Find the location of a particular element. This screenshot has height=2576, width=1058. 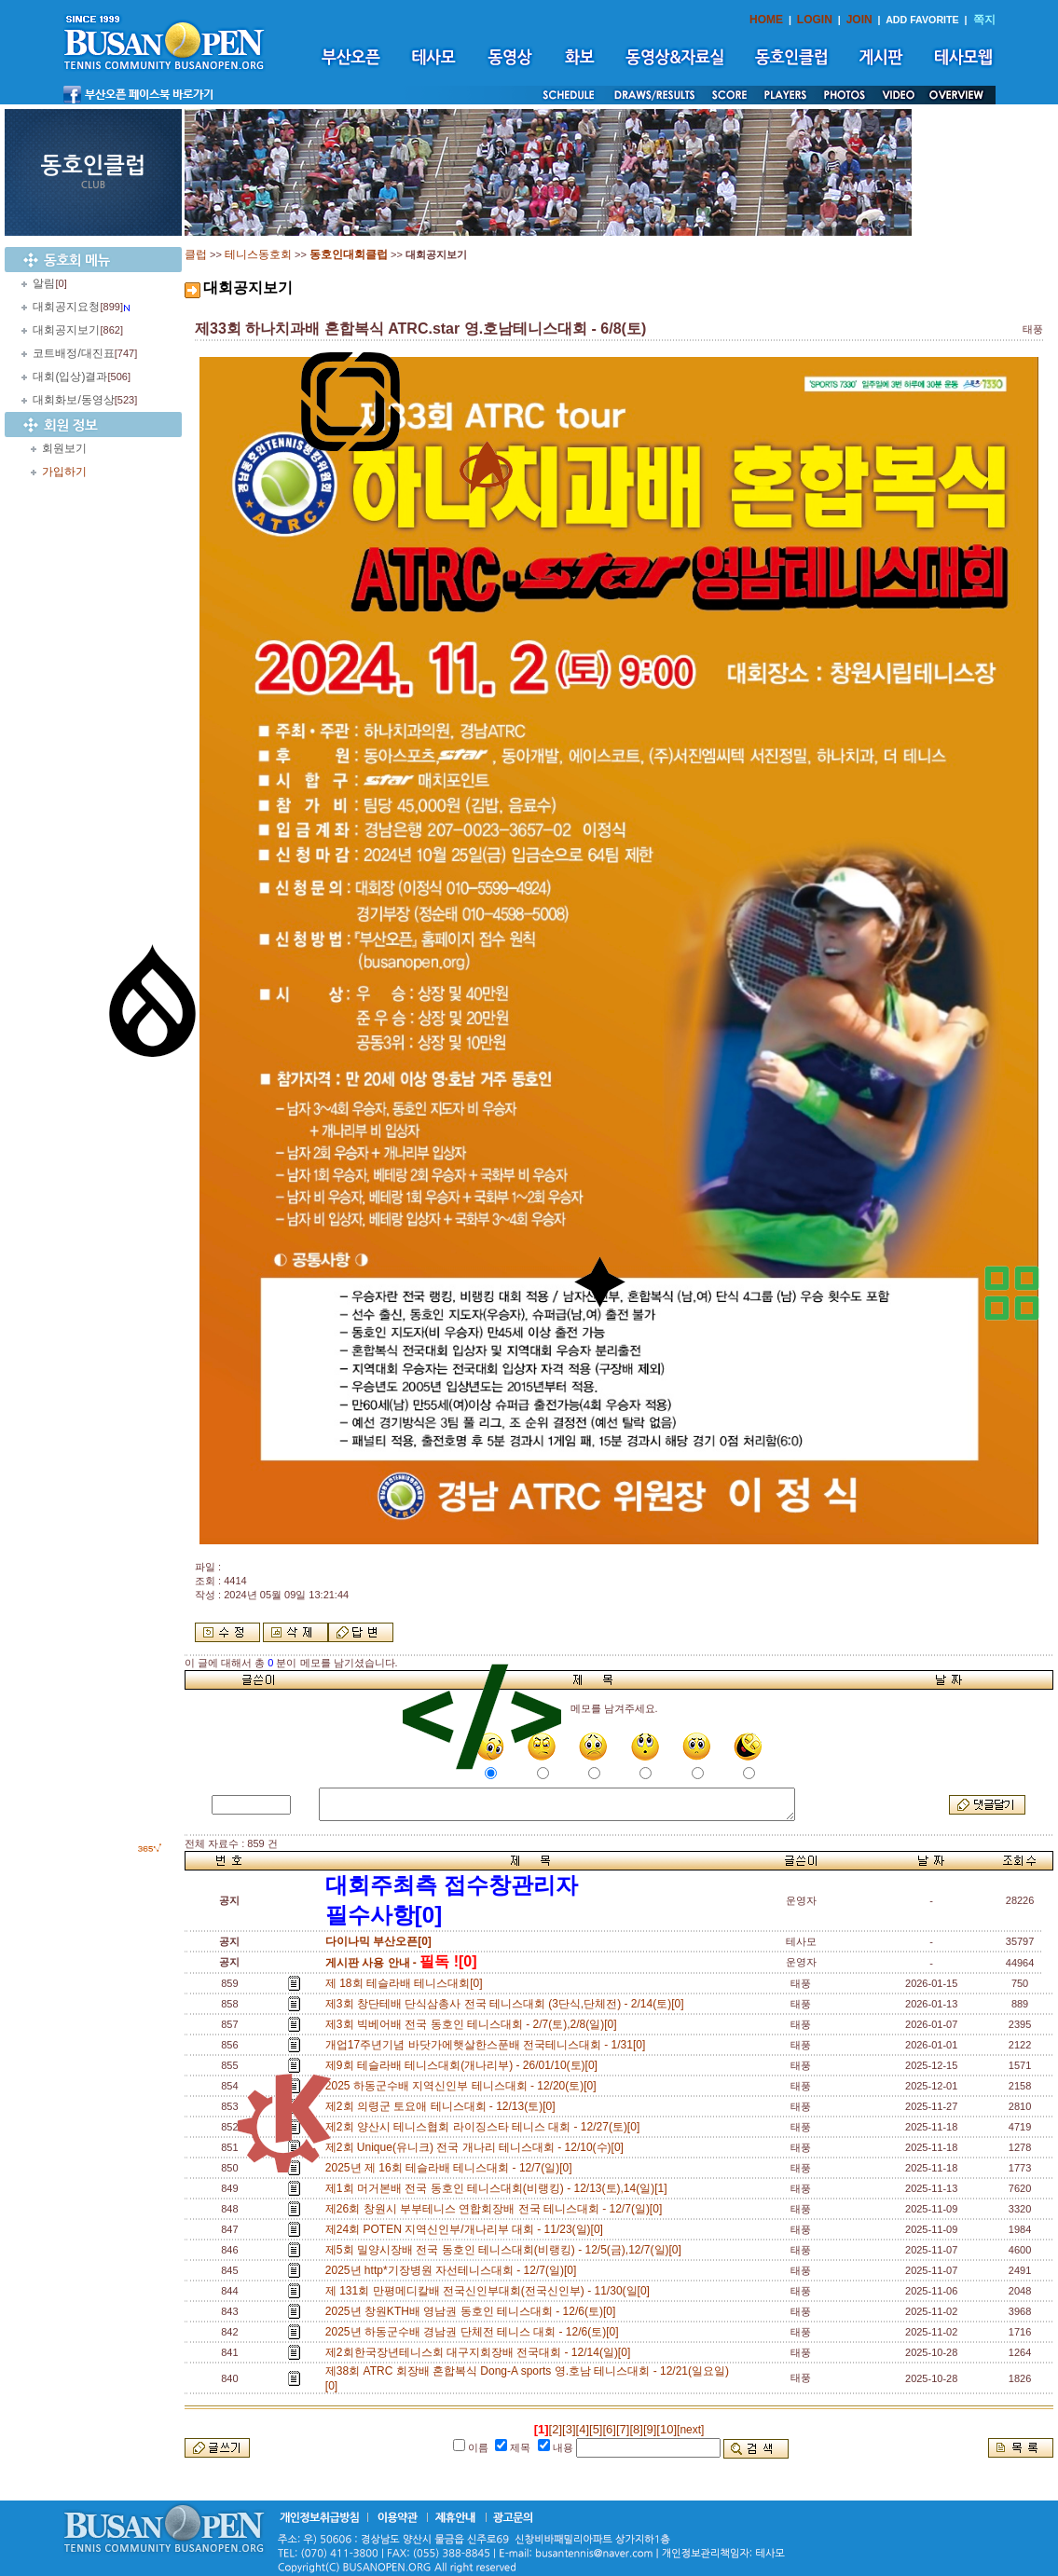

365 data science logo is located at coordinates (149, 1847).